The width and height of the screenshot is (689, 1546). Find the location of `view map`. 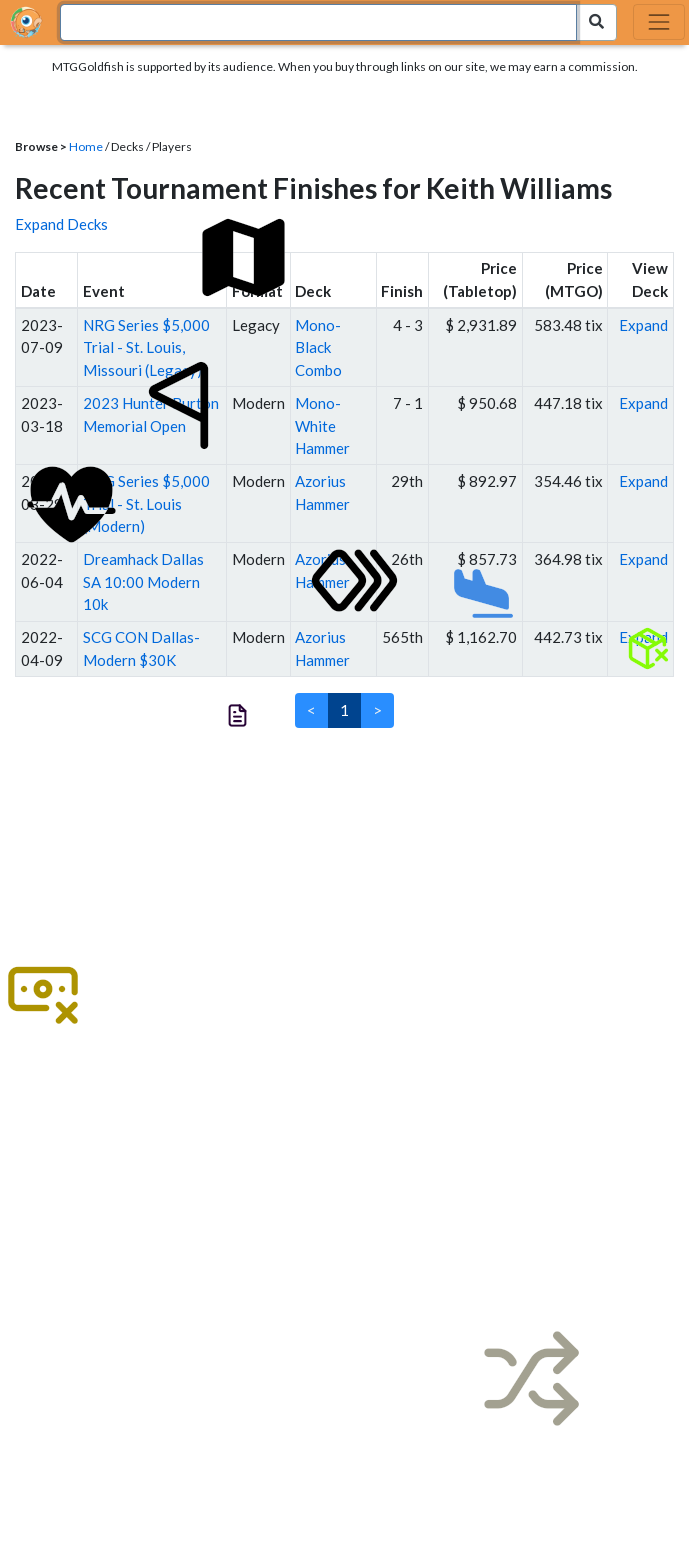

view map is located at coordinates (243, 257).